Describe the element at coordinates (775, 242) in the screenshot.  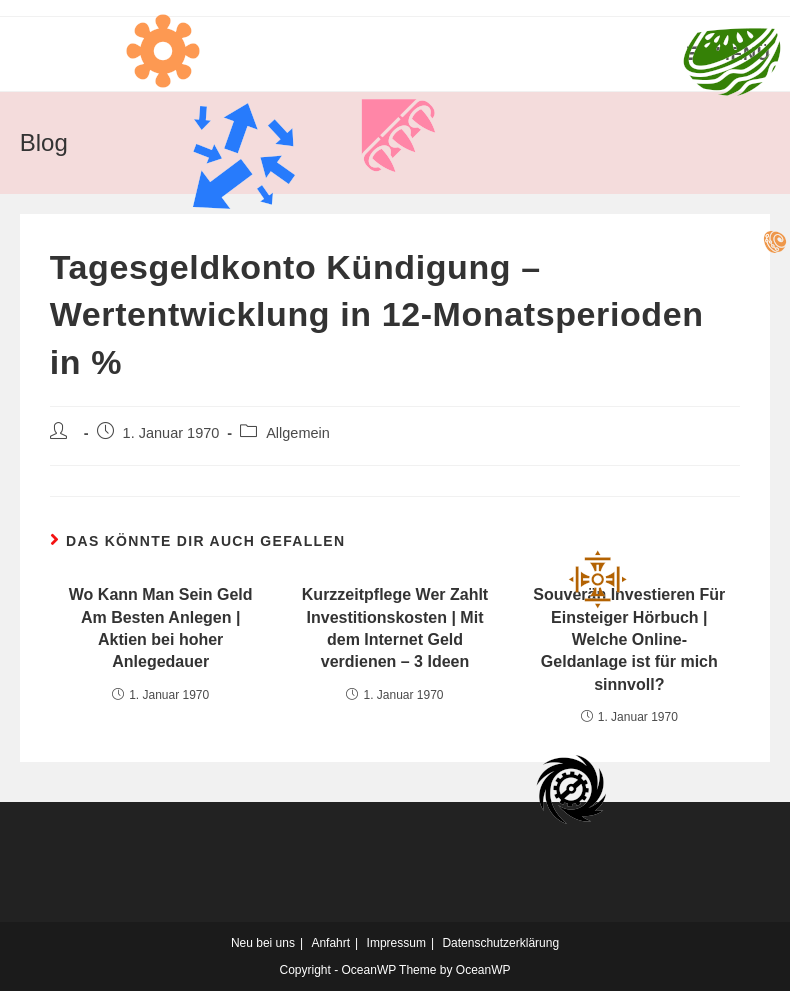
I see `decorative shell item in a crafting game` at that location.